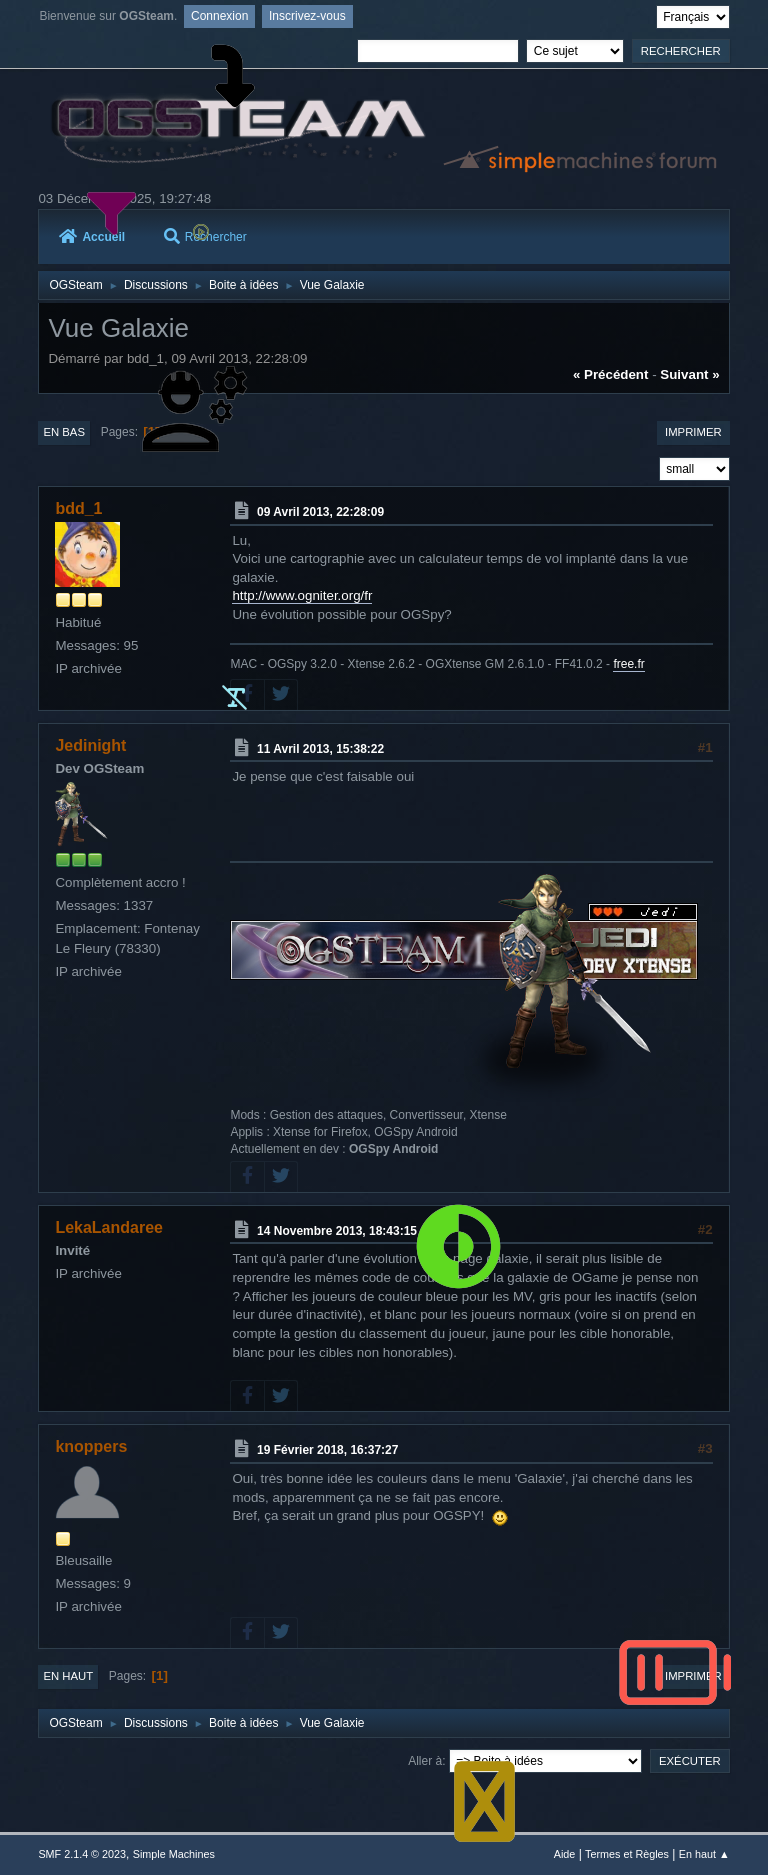  What do you see at coordinates (235, 76) in the screenshot?
I see `navigate to the next item below` at bounding box center [235, 76].